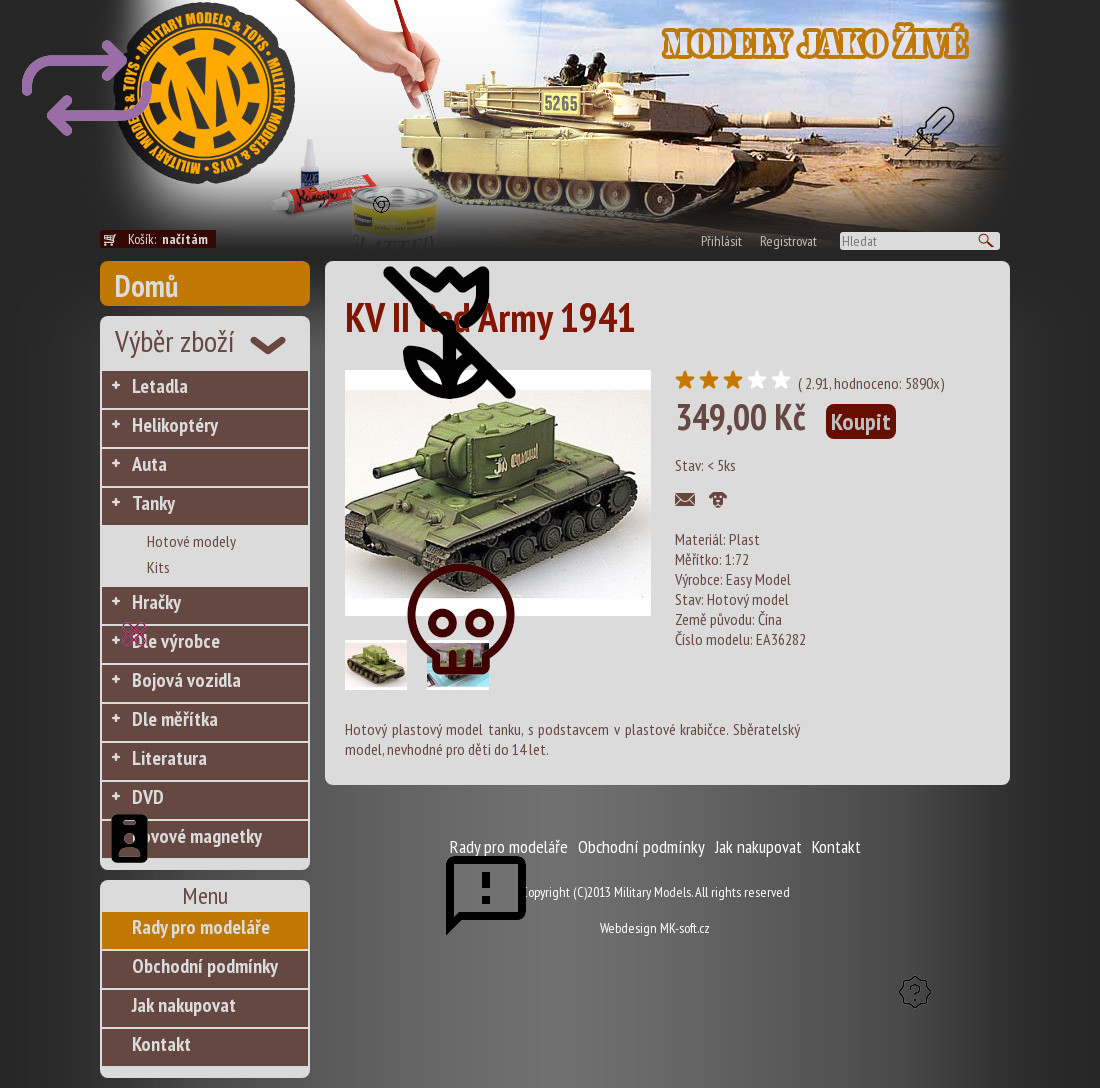 The height and width of the screenshot is (1088, 1100). Describe the element at coordinates (486, 896) in the screenshot. I see `submit feedback or report an issue` at that location.